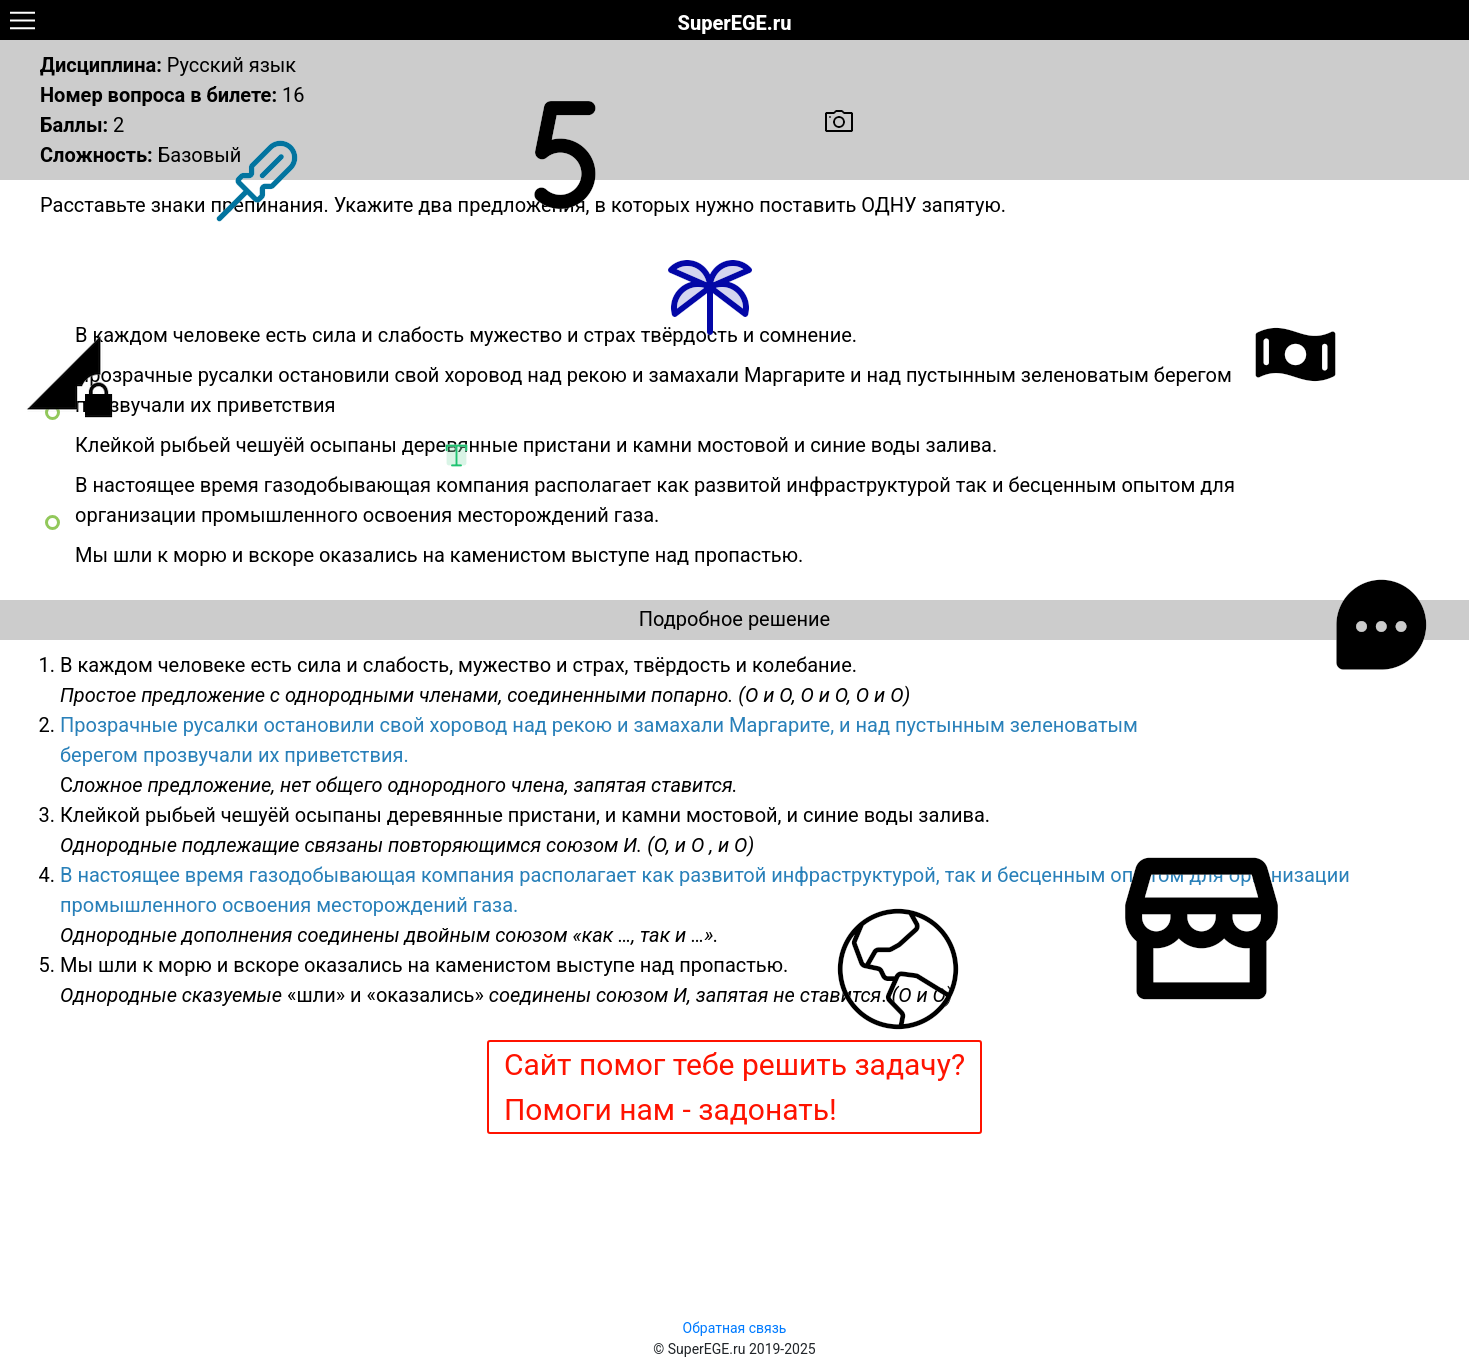 The image size is (1469, 1370). I want to click on open chat or messaging, so click(1379, 626).